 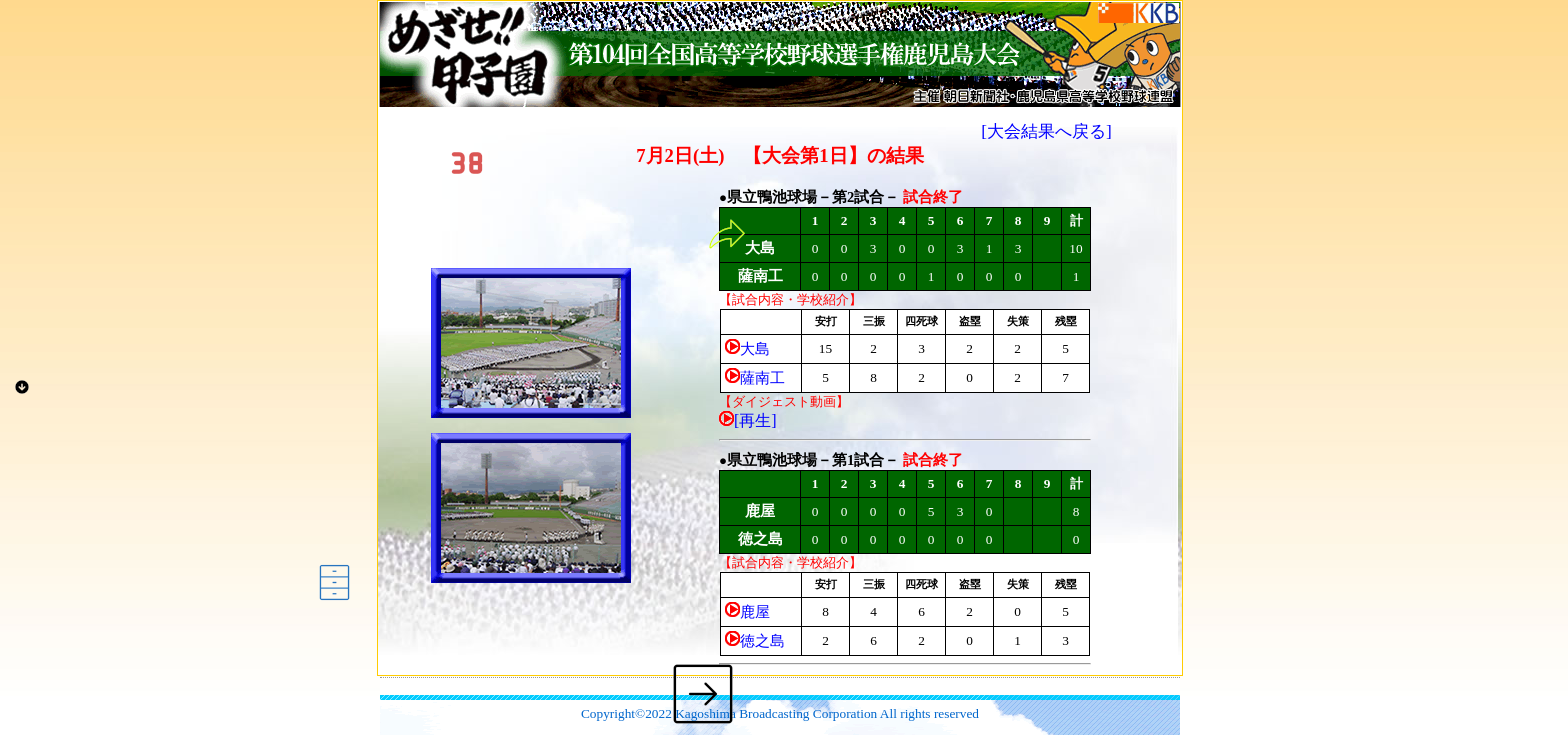 What do you see at coordinates (703, 694) in the screenshot?
I see `navigate to the next item or screen` at bounding box center [703, 694].